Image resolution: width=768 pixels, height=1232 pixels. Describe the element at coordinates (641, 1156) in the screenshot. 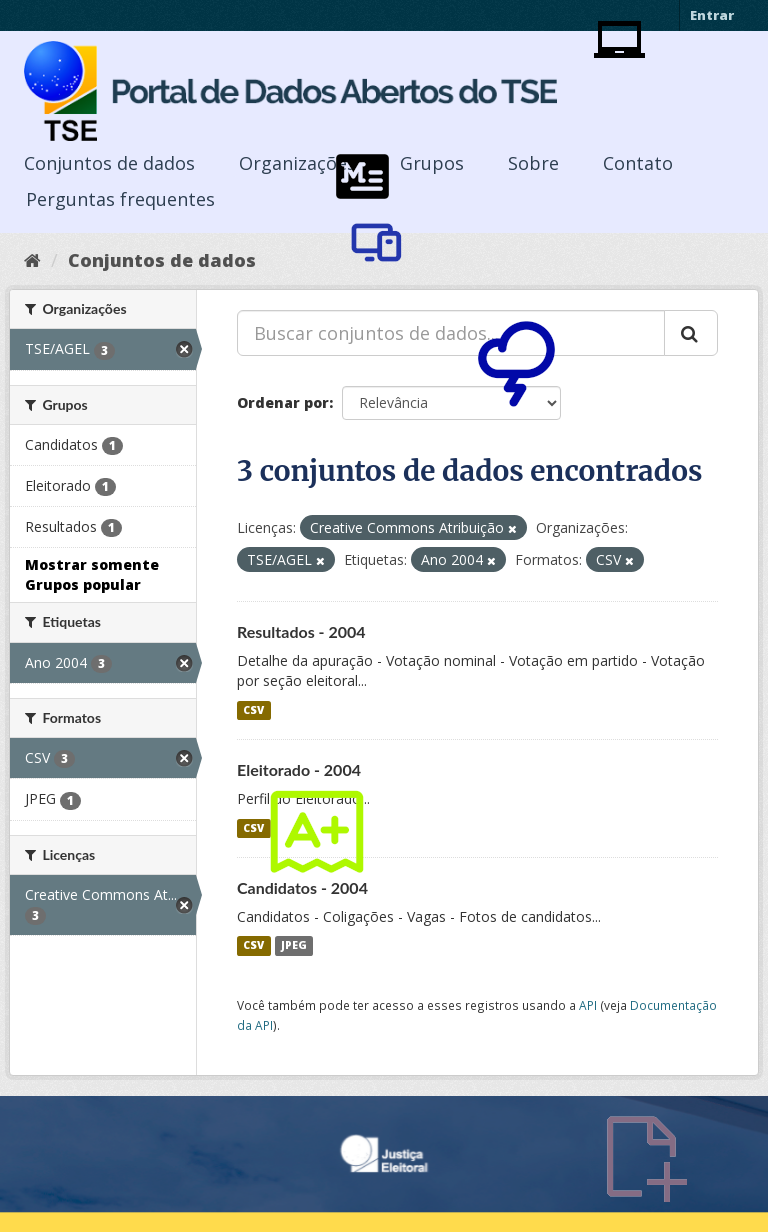

I see `create a new file` at that location.